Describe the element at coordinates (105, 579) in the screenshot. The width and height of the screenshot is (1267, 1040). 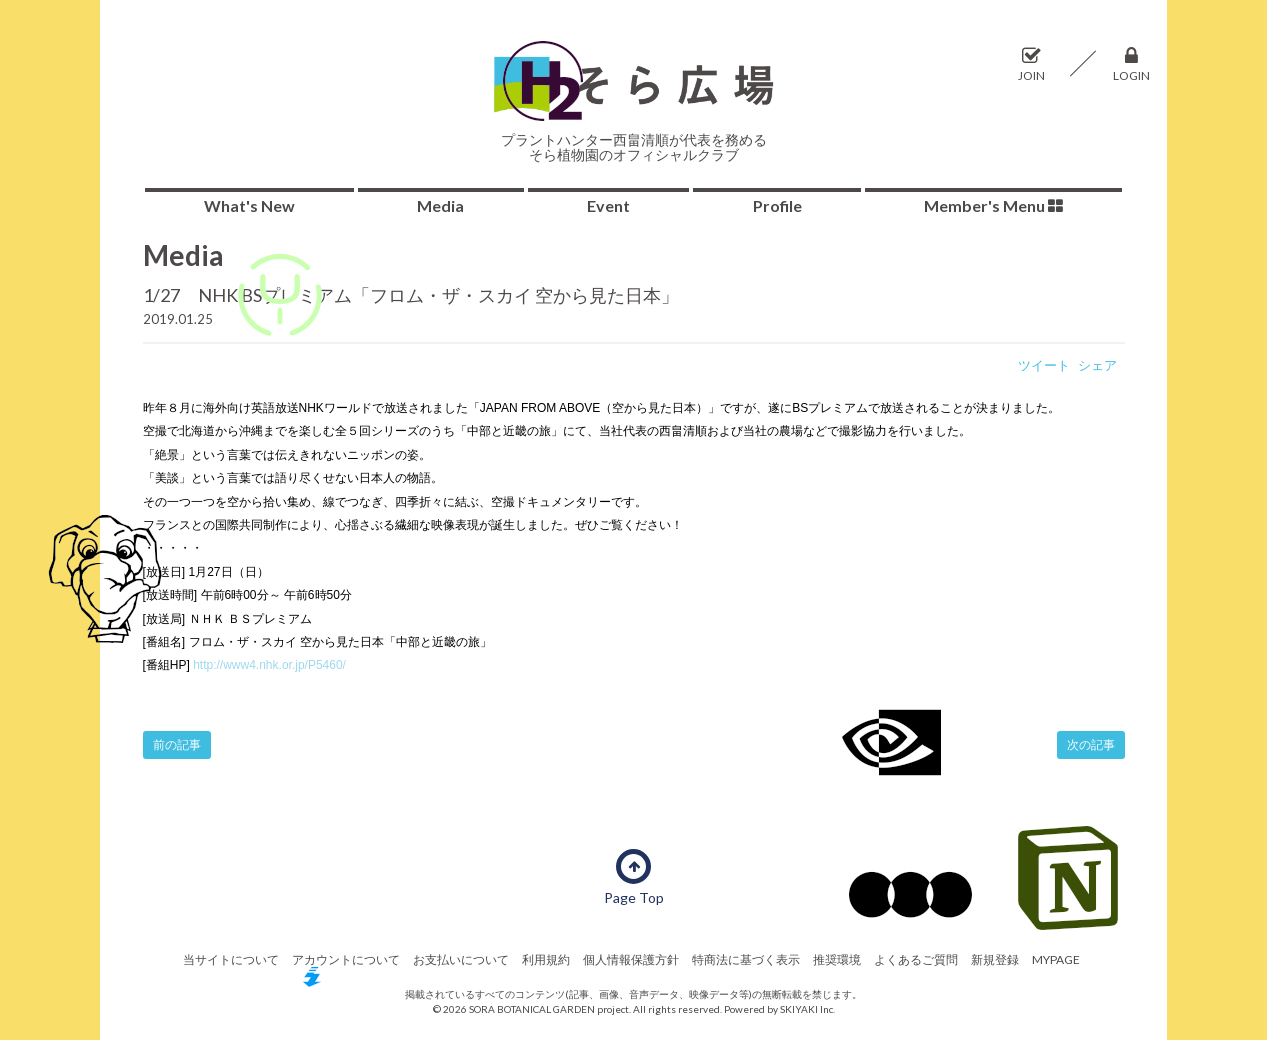
I see `packagist logo - php package repository` at that location.